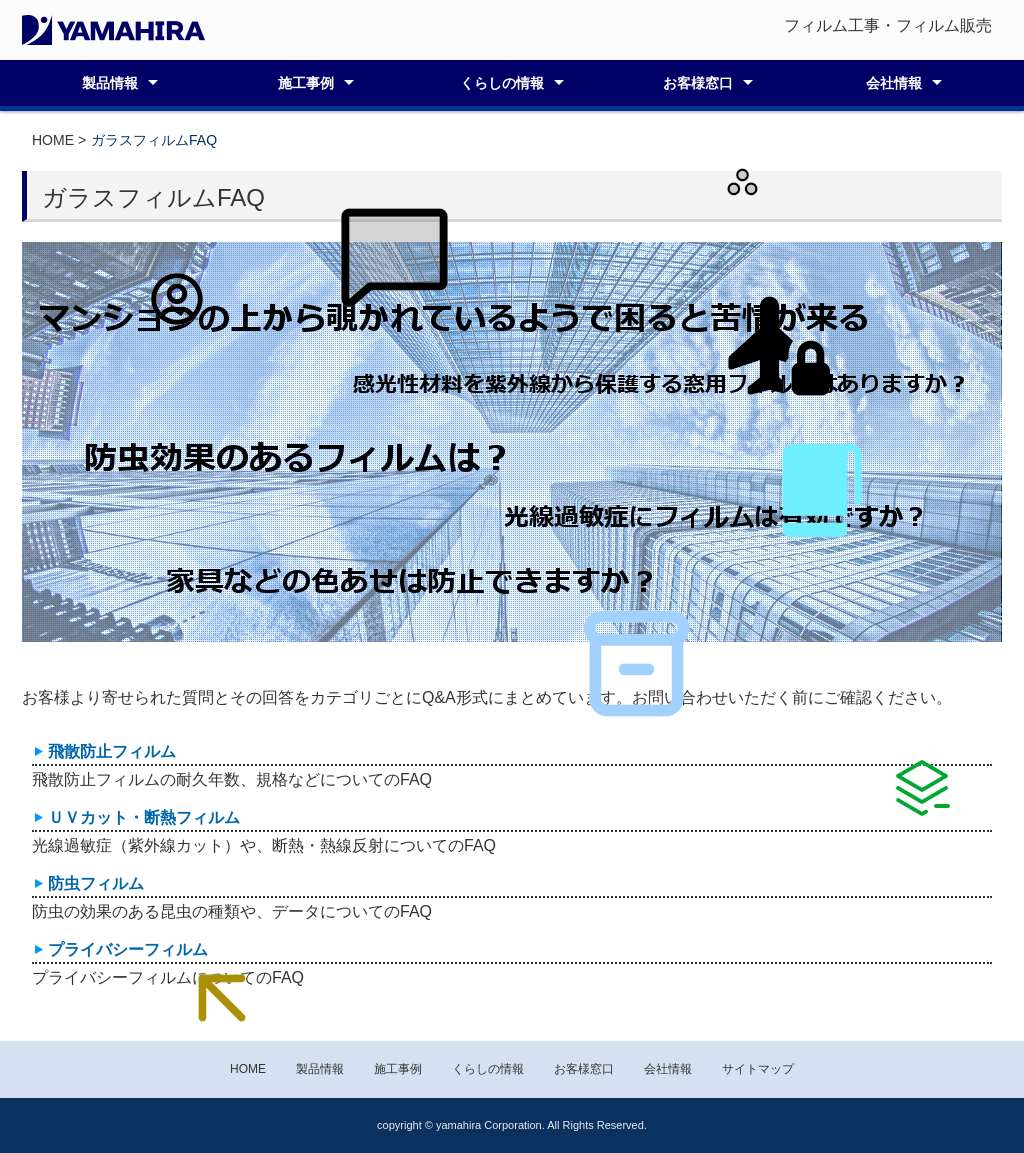  Describe the element at coordinates (742, 182) in the screenshot. I see `view connected items or groups` at that location.